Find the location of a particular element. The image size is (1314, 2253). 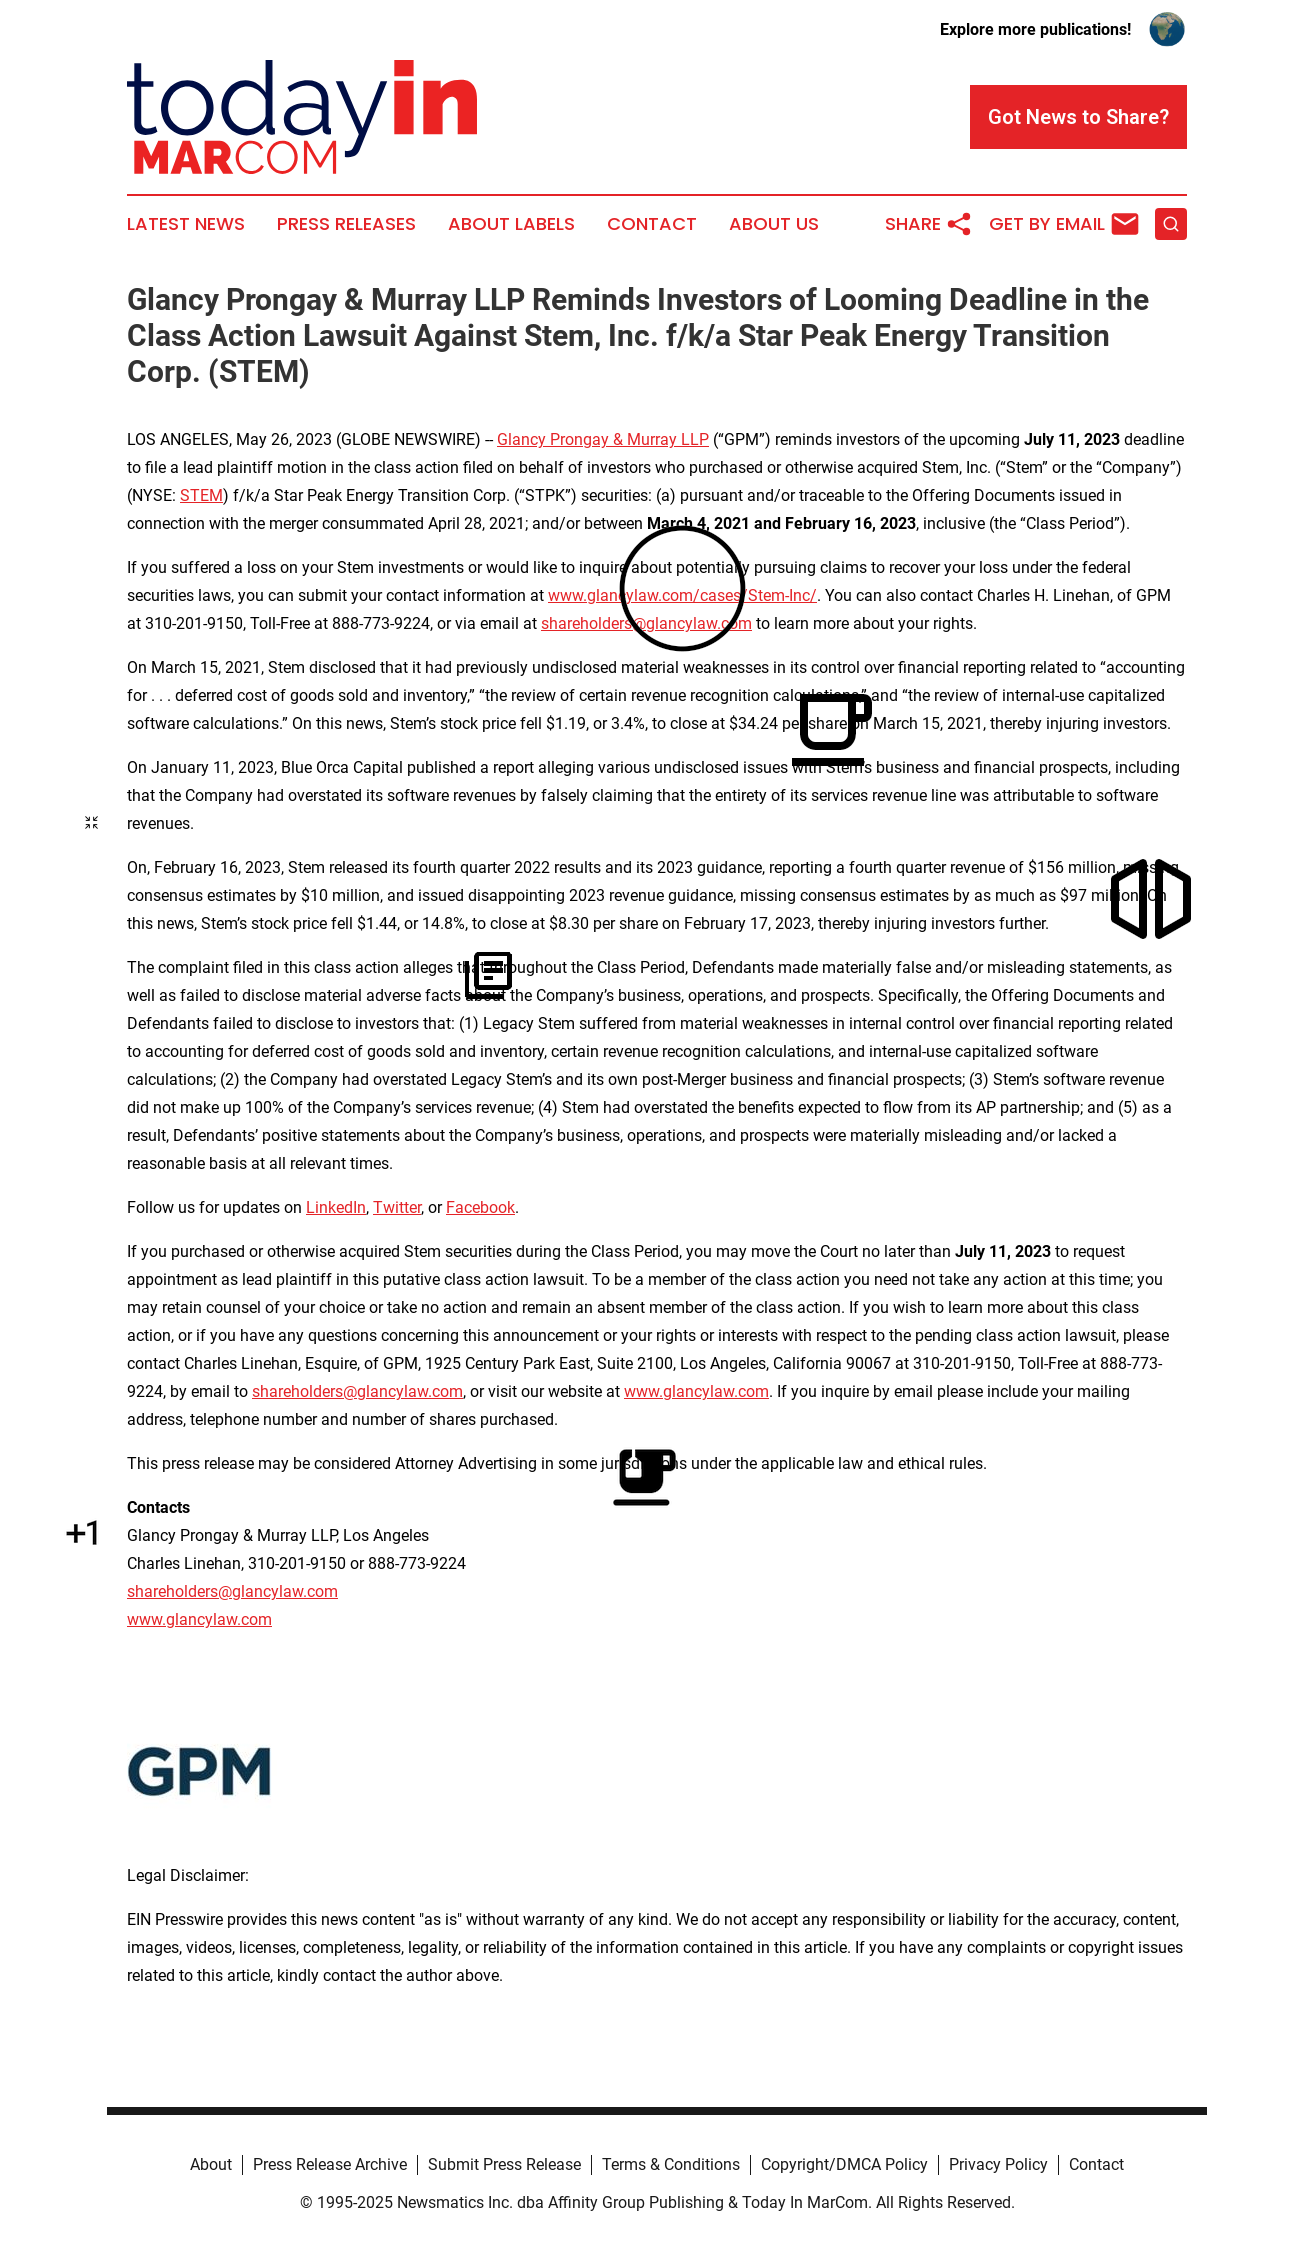

find nearby coffee shops or cafes is located at coordinates (832, 730).